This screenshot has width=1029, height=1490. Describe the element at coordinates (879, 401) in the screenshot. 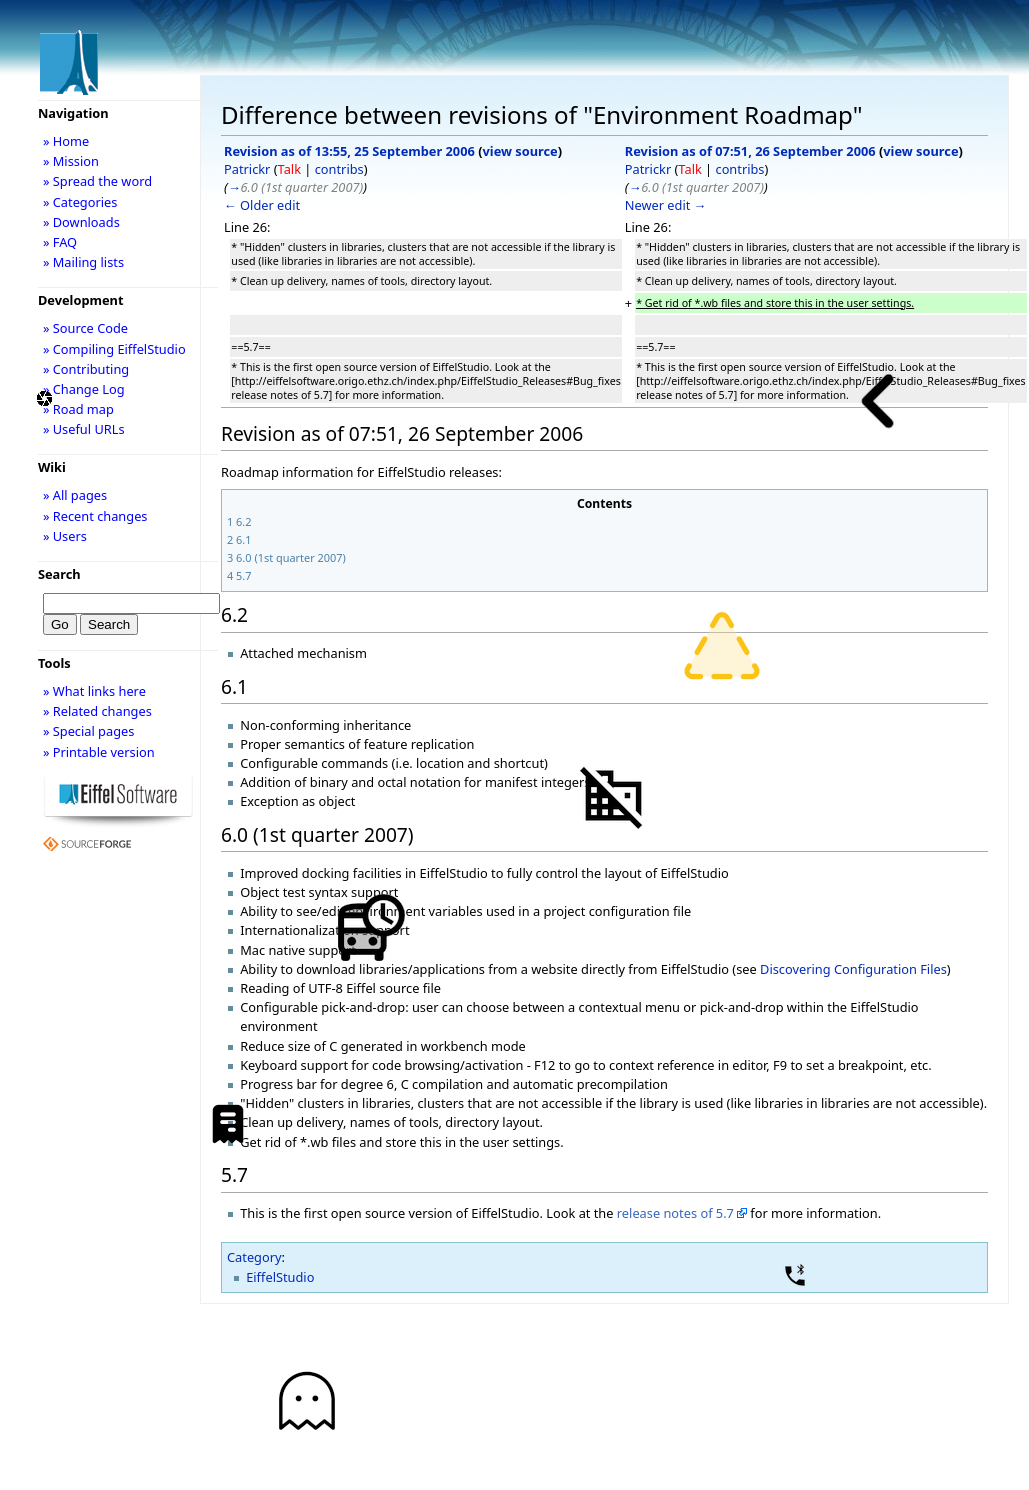

I see `go back to the previous screen` at that location.